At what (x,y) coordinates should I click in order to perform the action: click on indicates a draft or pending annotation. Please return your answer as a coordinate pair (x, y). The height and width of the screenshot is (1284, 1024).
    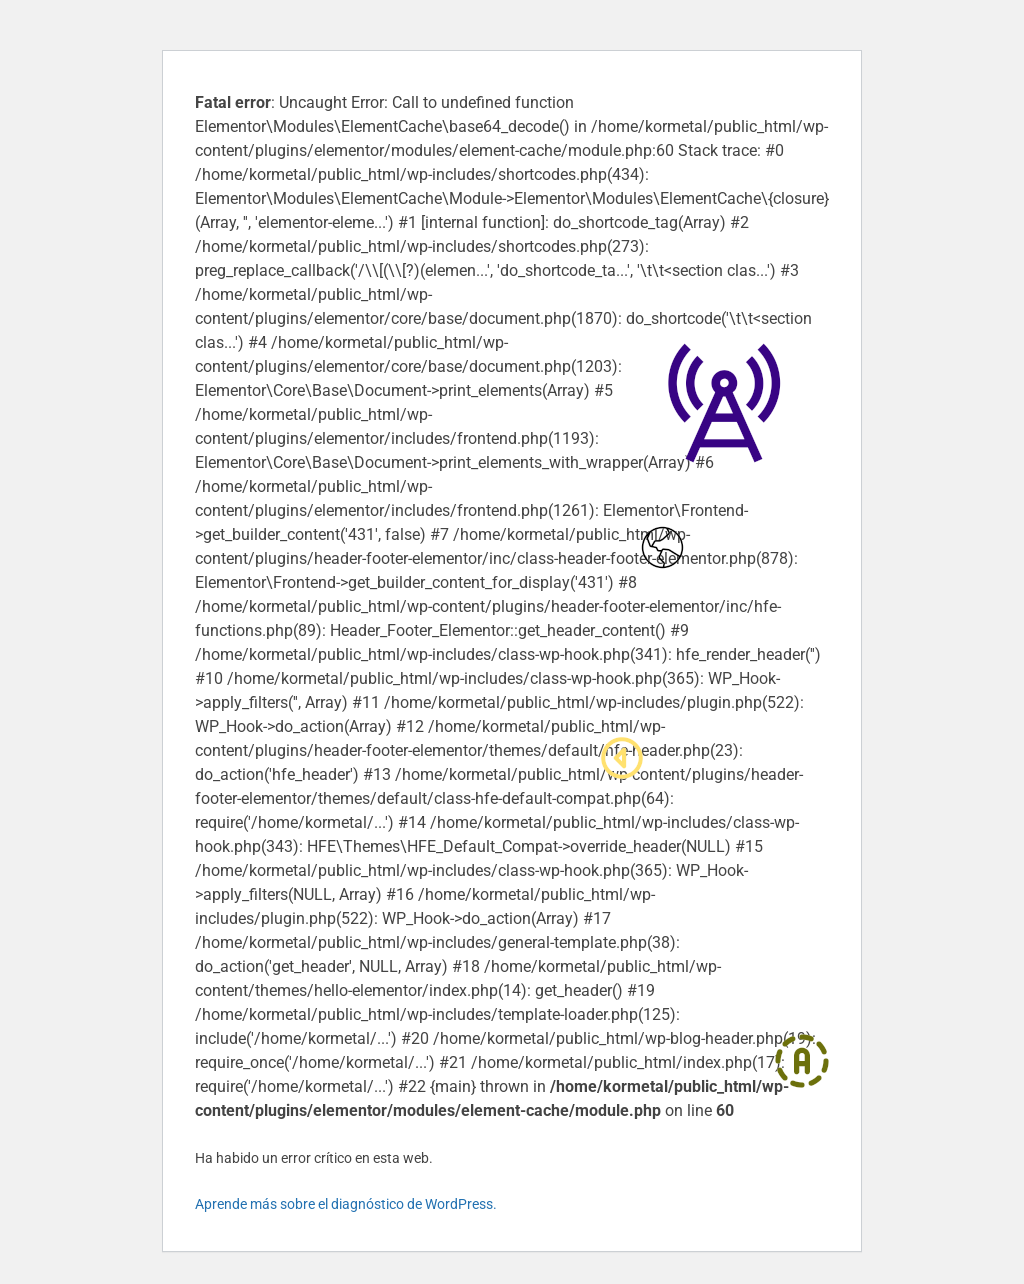
    Looking at the image, I should click on (802, 1061).